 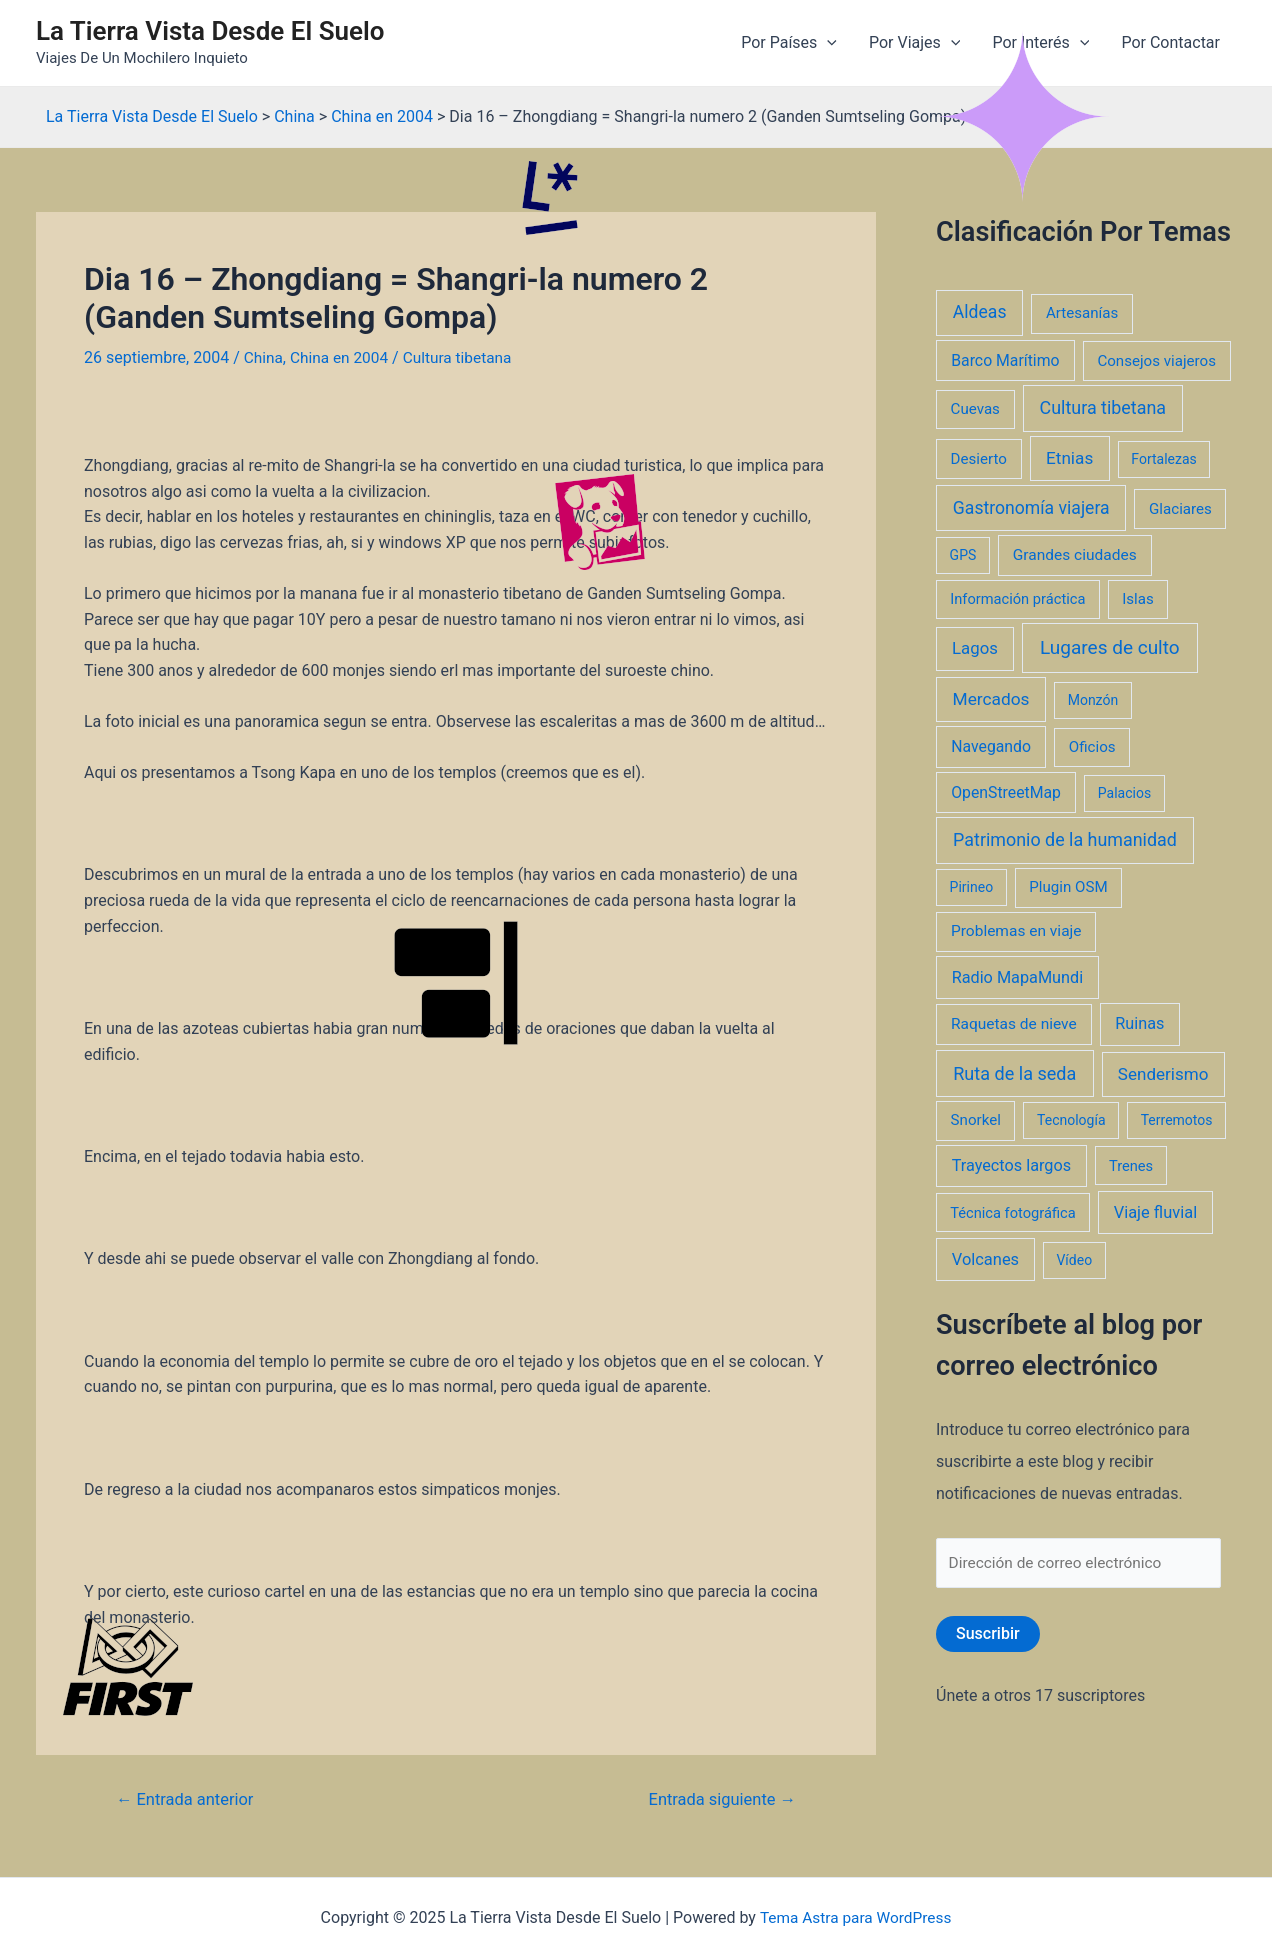 I want to click on open Google Gemini AI assistant, so click(x=1022, y=116).